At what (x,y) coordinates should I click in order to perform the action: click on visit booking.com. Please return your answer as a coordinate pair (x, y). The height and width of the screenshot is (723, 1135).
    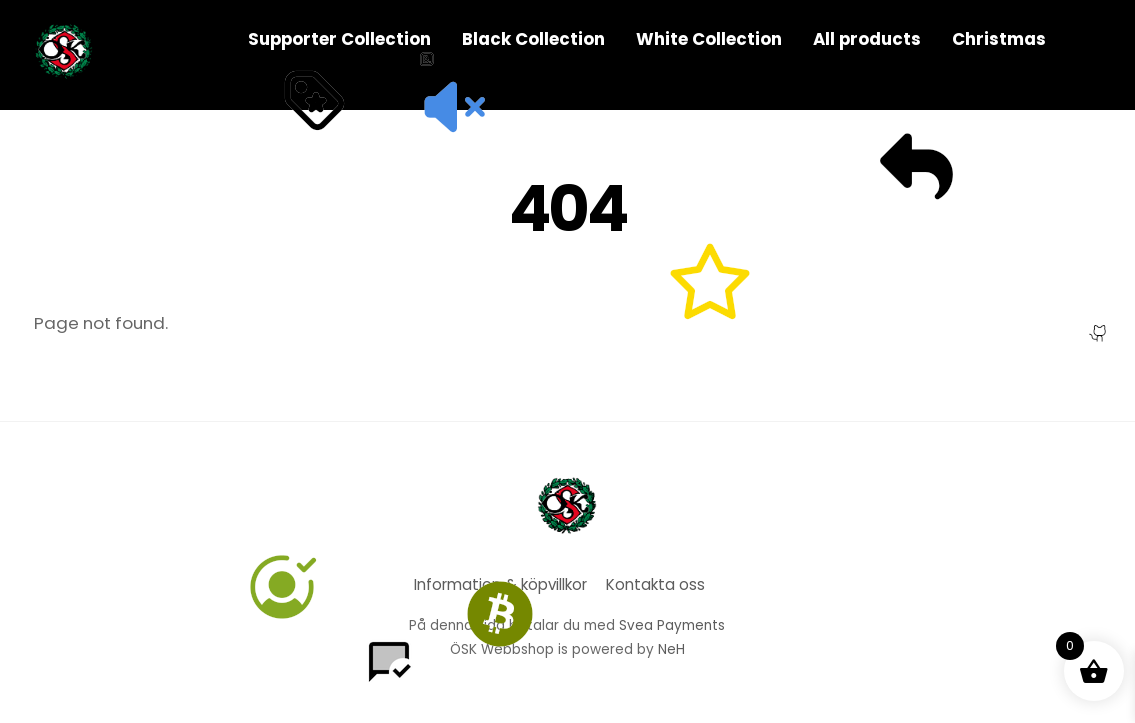
    Looking at the image, I should click on (427, 59).